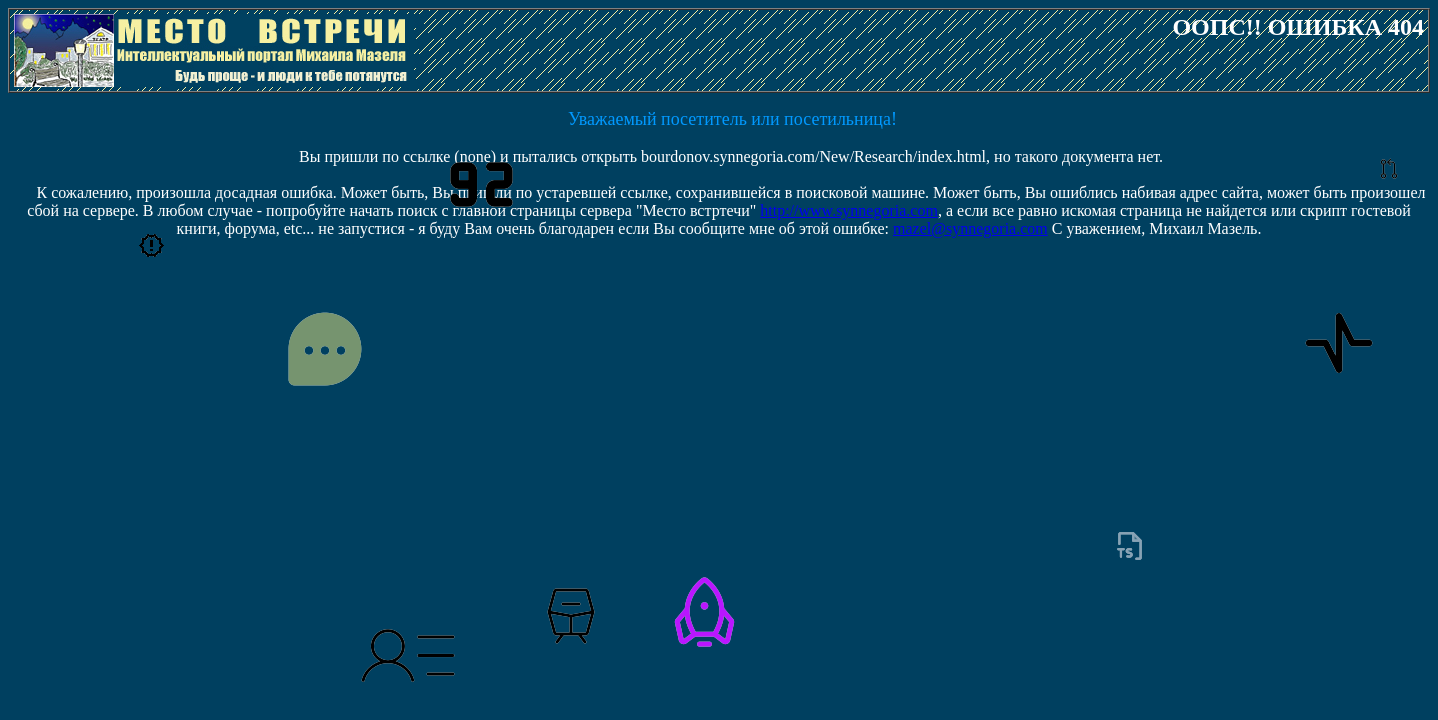 The height and width of the screenshot is (720, 1438). What do you see at coordinates (1389, 169) in the screenshot?
I see `create a new pull request` at bounding box center [1389, 169].